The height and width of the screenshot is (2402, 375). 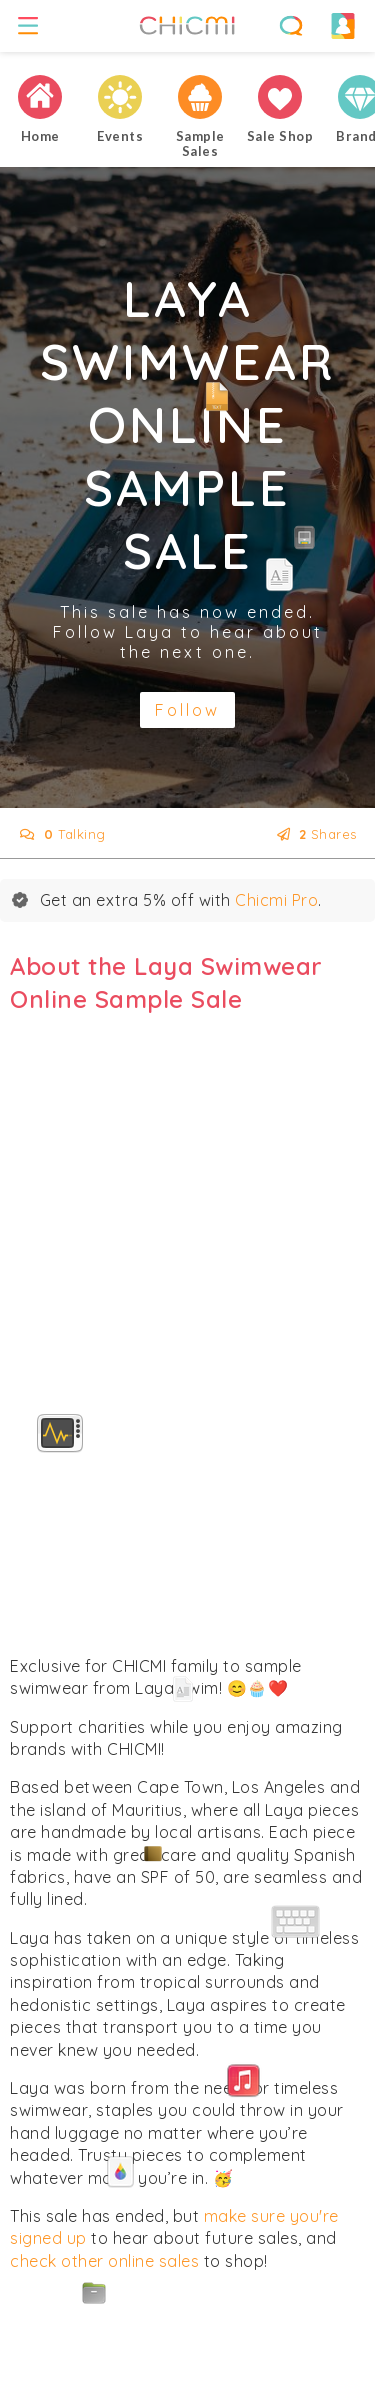 What do you see at coordinates (217, 397) in the screenshot?
I see `compressed archive file type indicator` at bounding box center [217, 397].